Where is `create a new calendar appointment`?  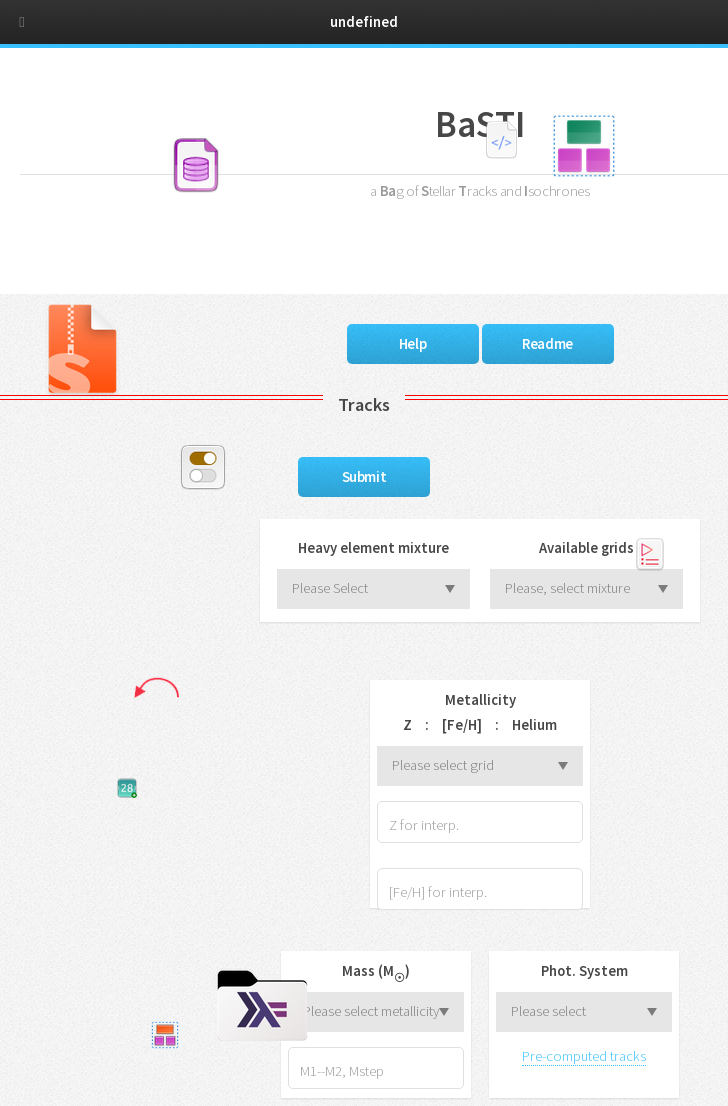
create a new calendar appointment is located at coordinates (127, 788).